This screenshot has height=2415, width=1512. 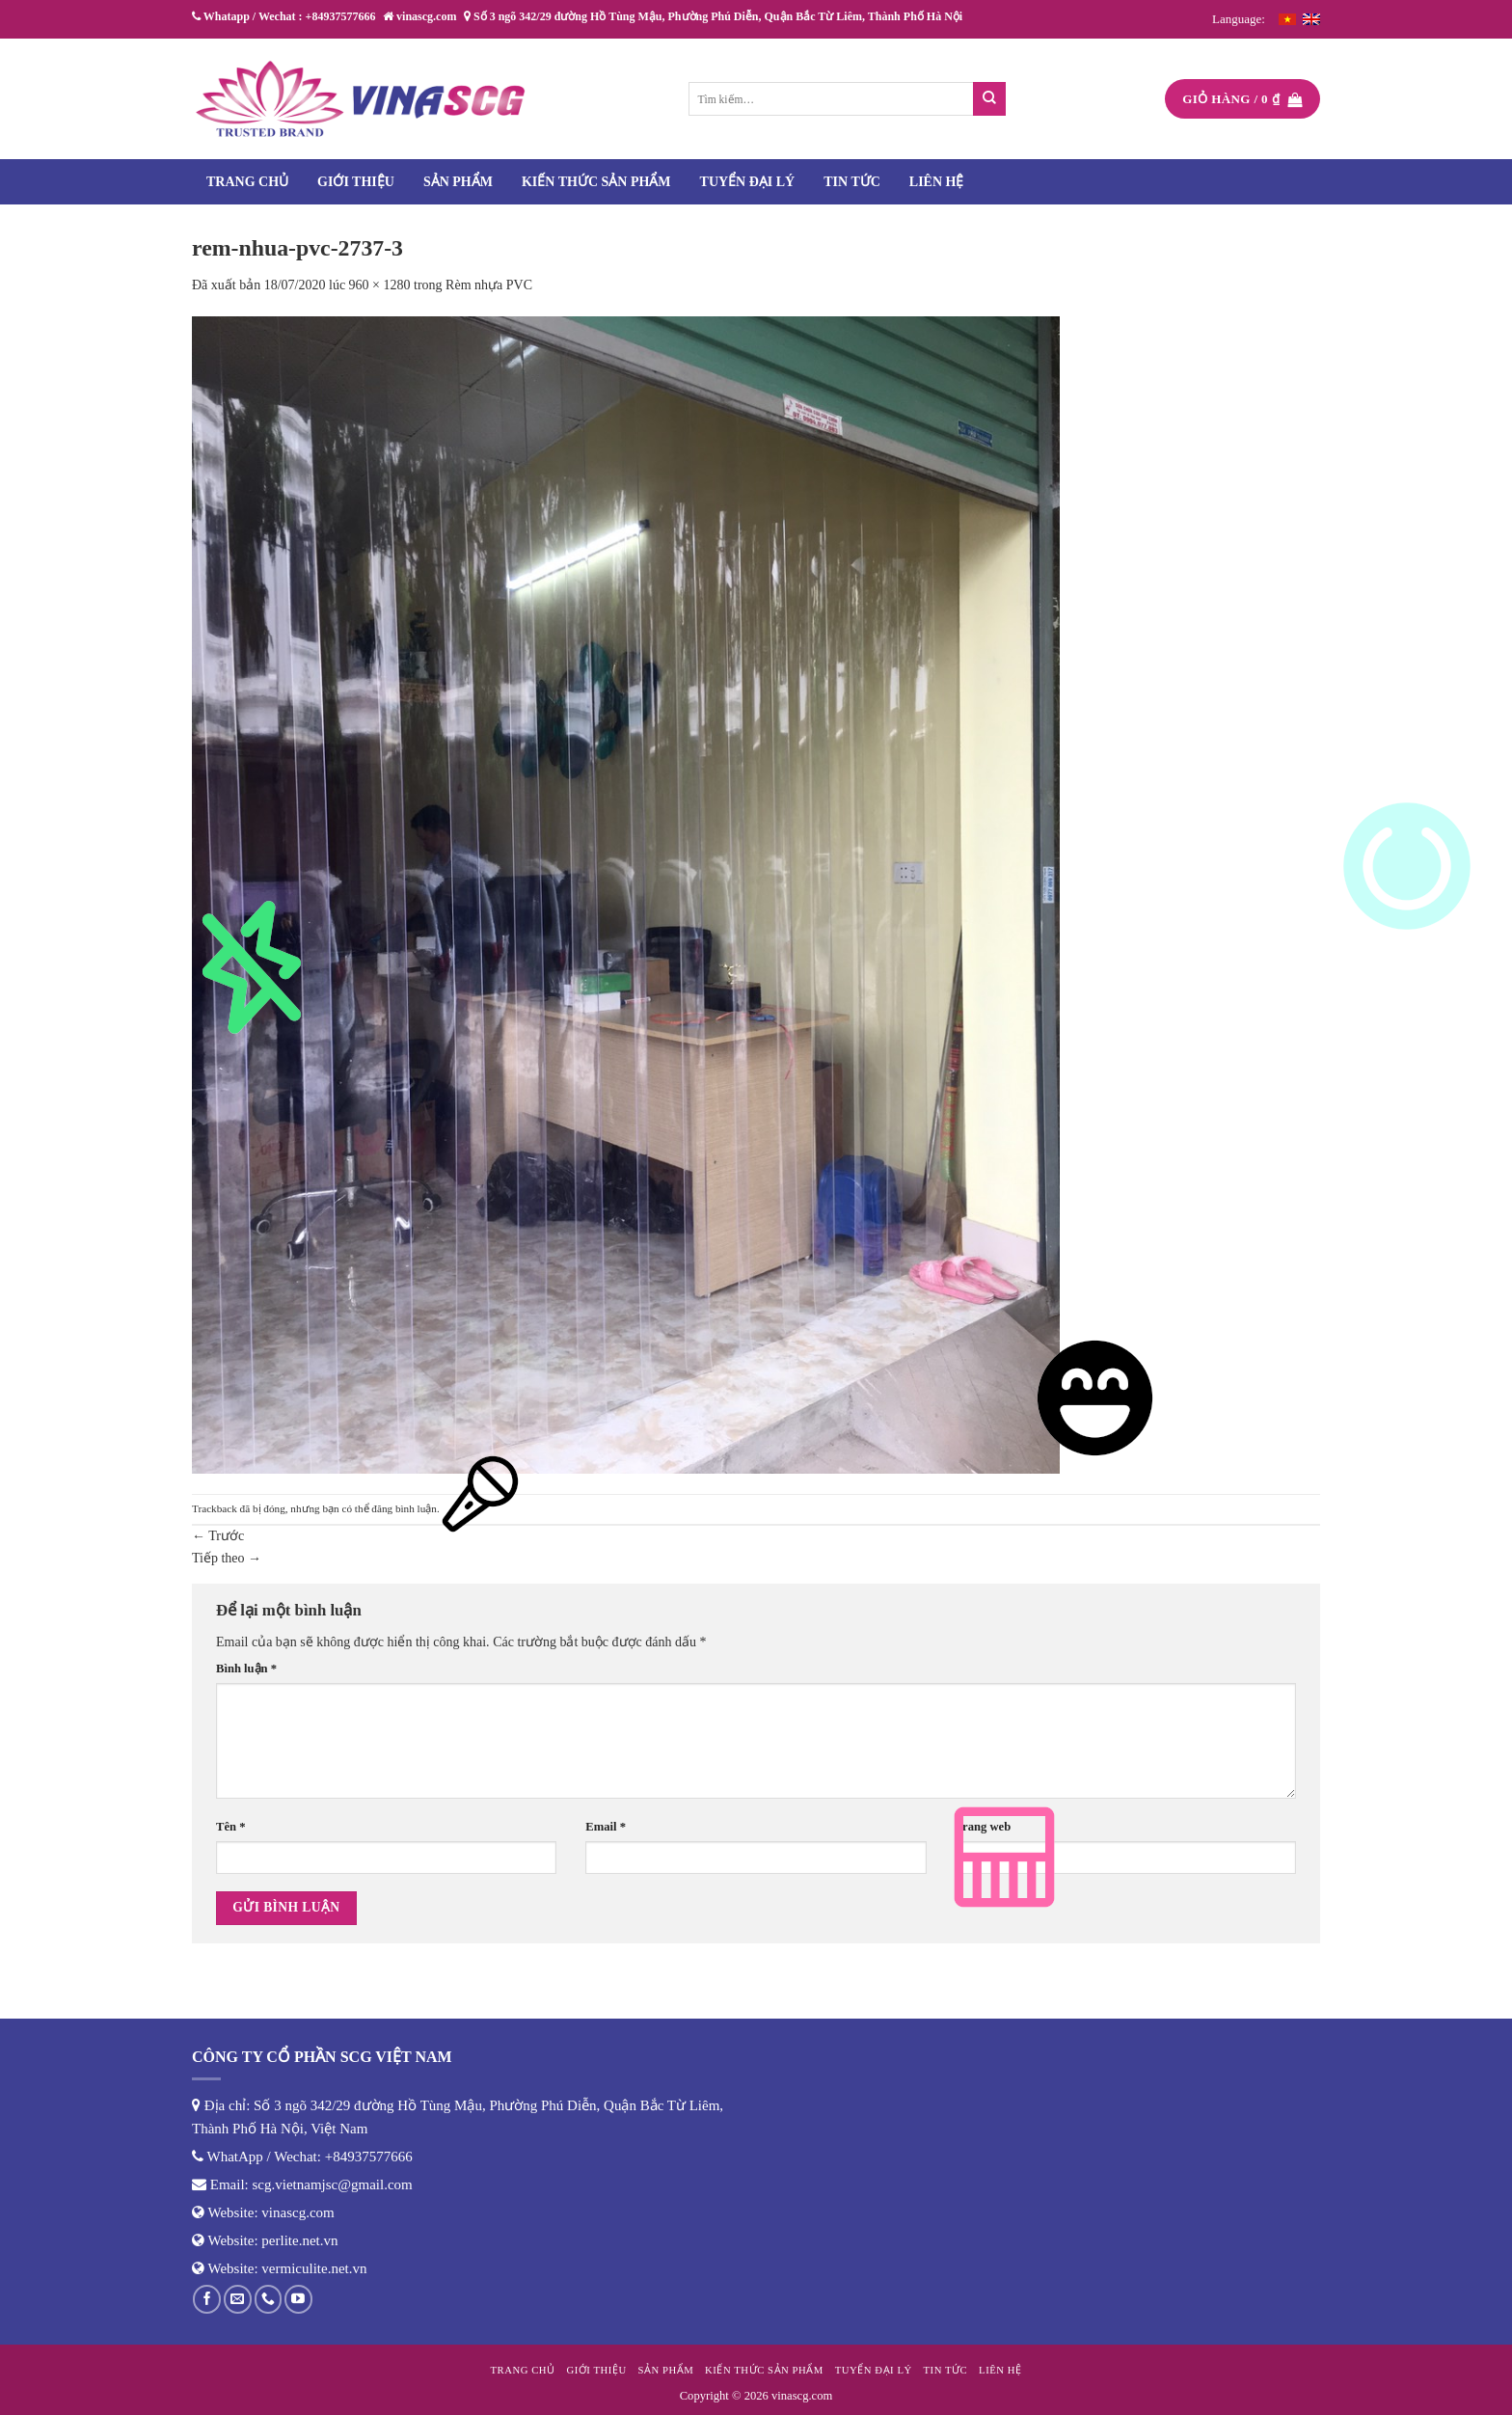 I want to click on toggle bottom panel visibility, so click(x=1004, y=1857).